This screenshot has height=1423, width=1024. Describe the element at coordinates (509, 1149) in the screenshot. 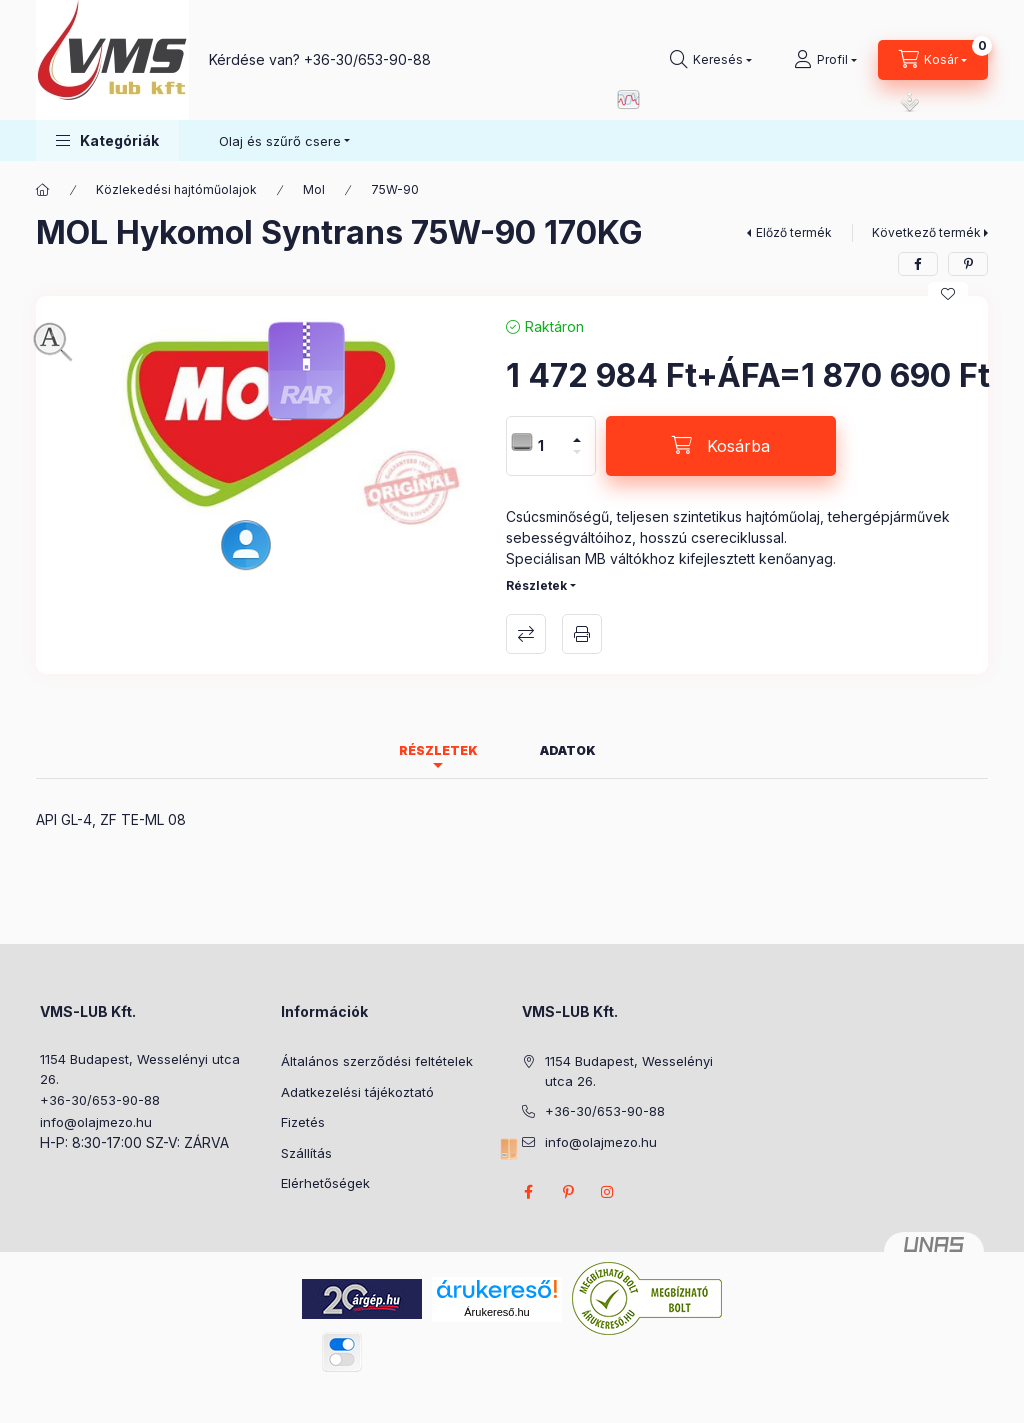

I see `open a package or archive file` at that location.